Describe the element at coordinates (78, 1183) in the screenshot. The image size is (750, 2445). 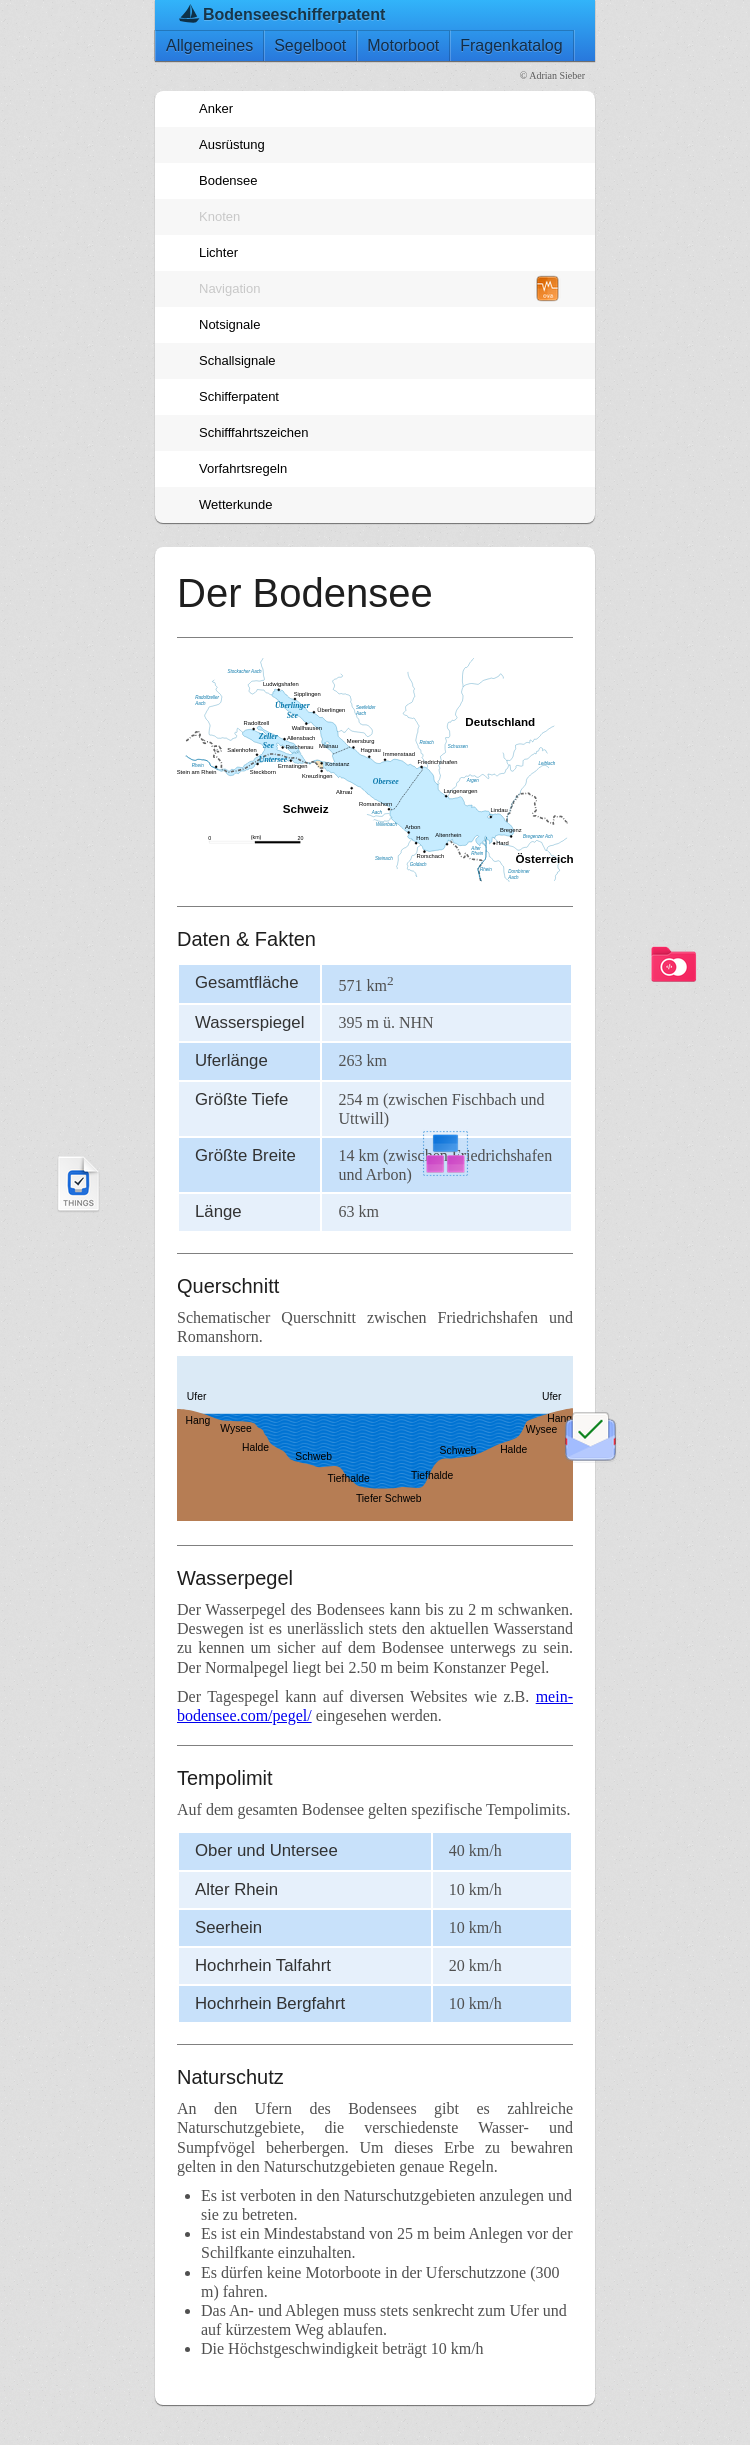
I see `things 3 database file or backup` at that location.